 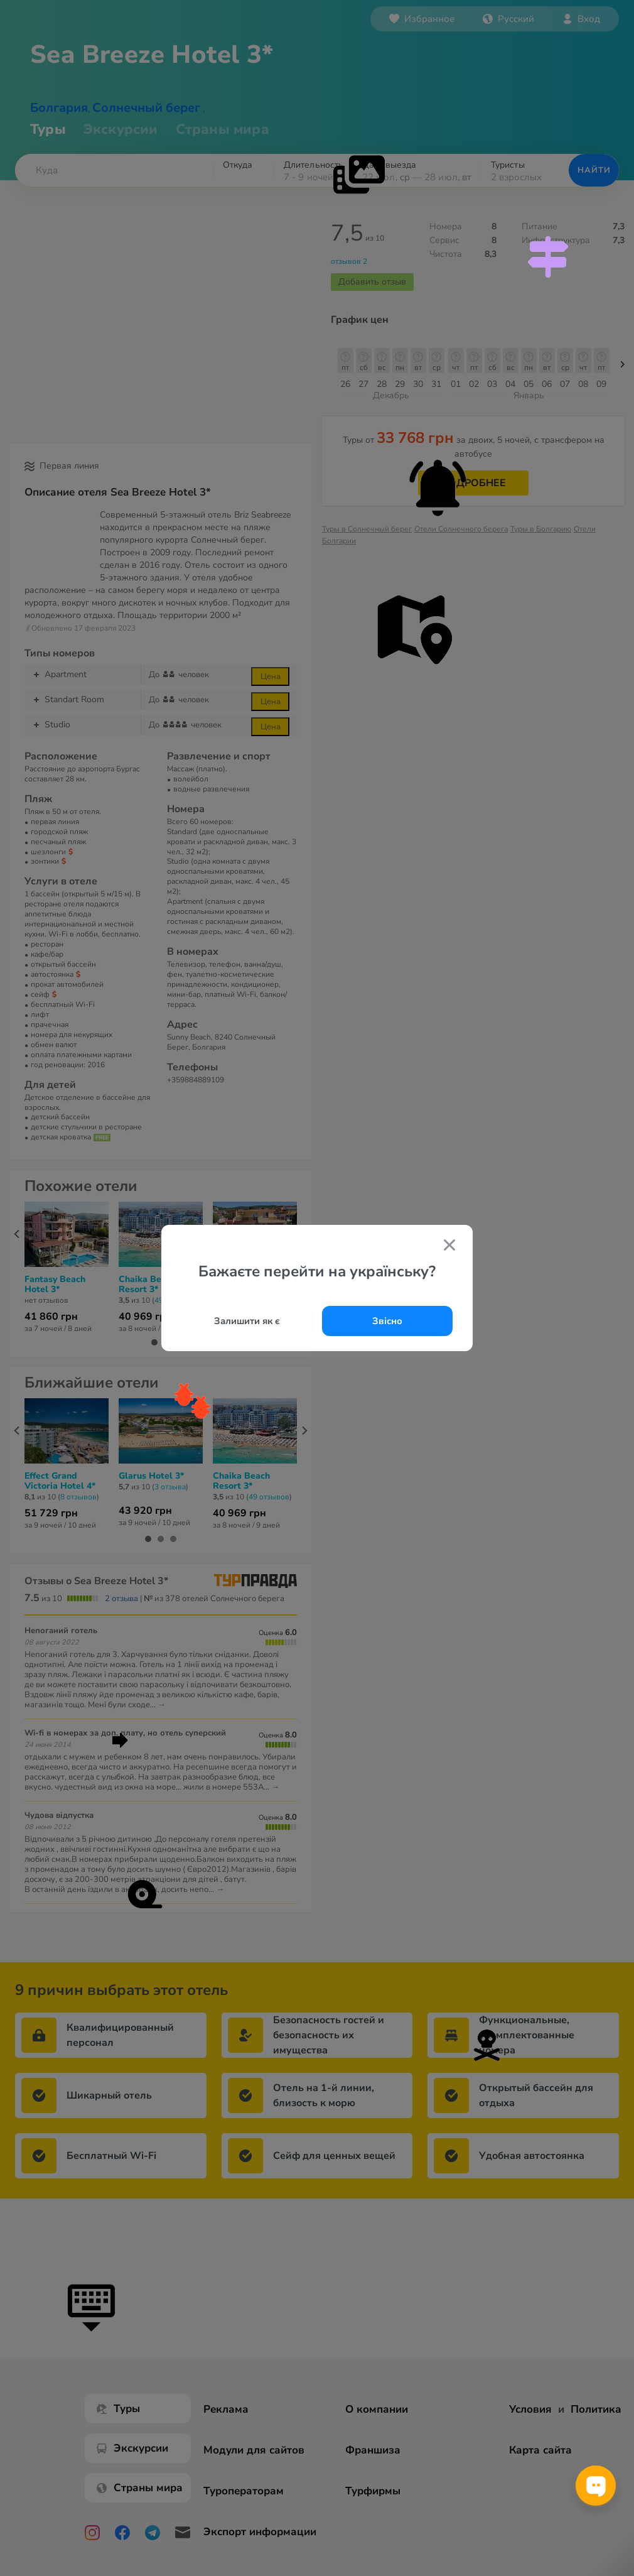 I want to click on access photo and video gallery, so click(x=359, y=176).